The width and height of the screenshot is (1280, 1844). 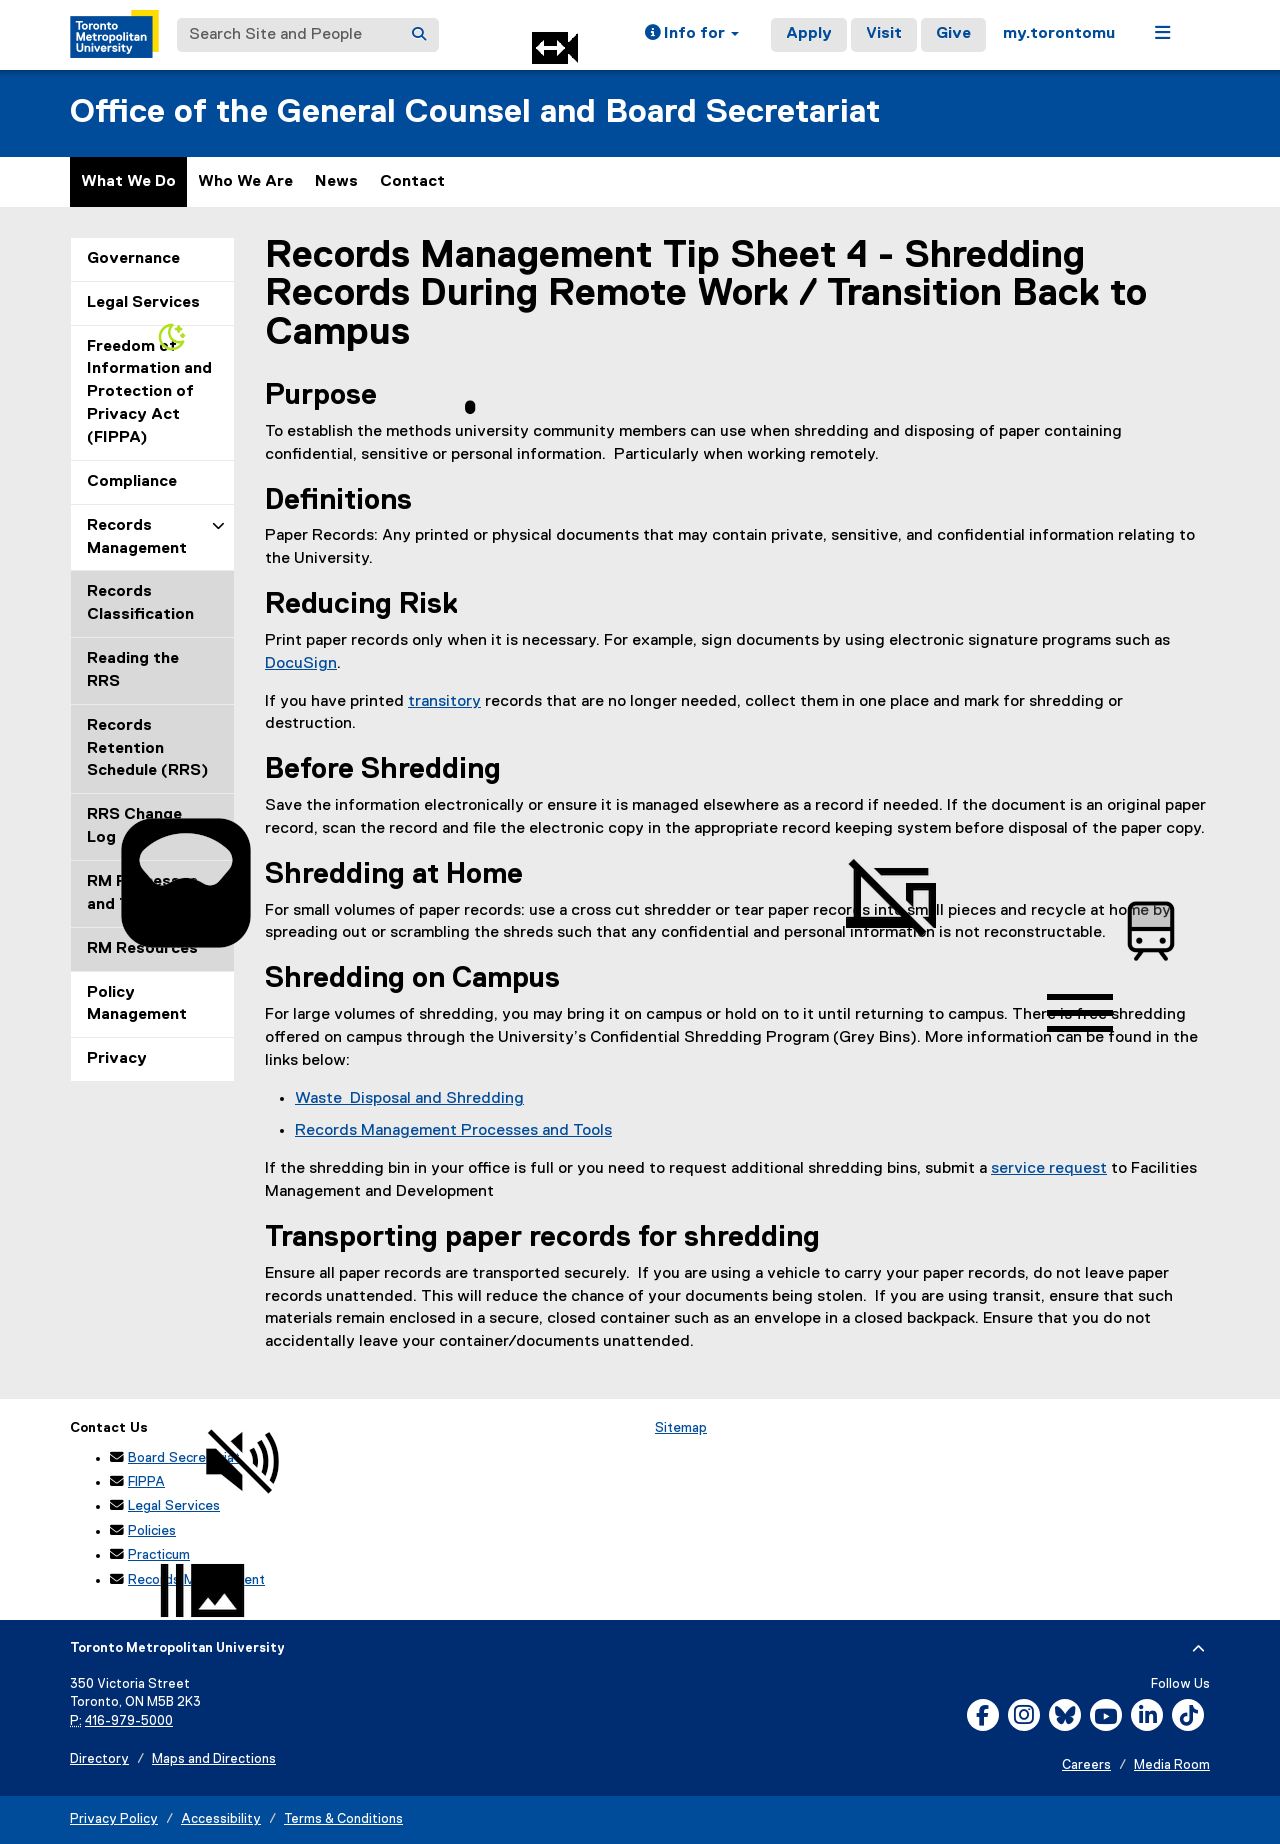 I want to click on indicates no cellular signal available, so click(x=508, y=378).